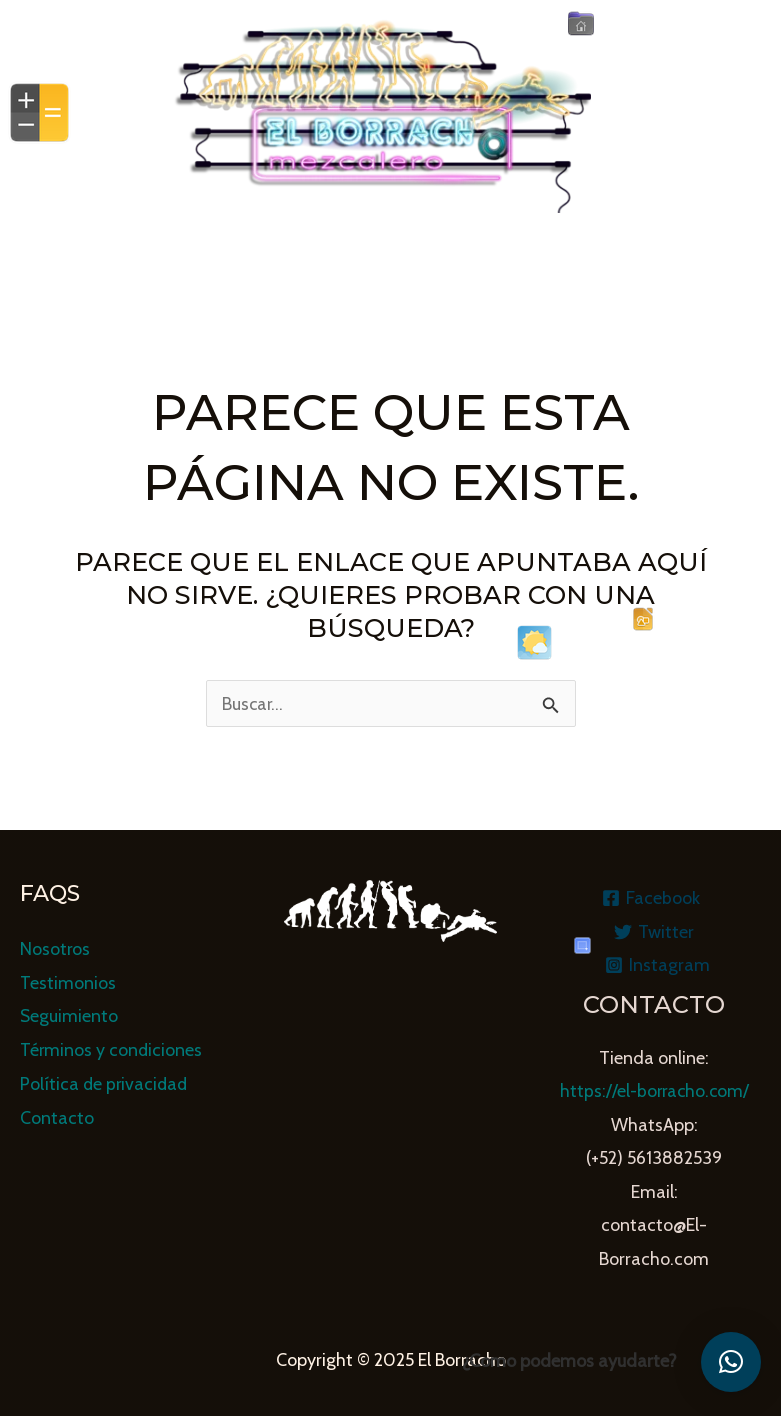  I want to click on open the weather app, so click(534, 642).